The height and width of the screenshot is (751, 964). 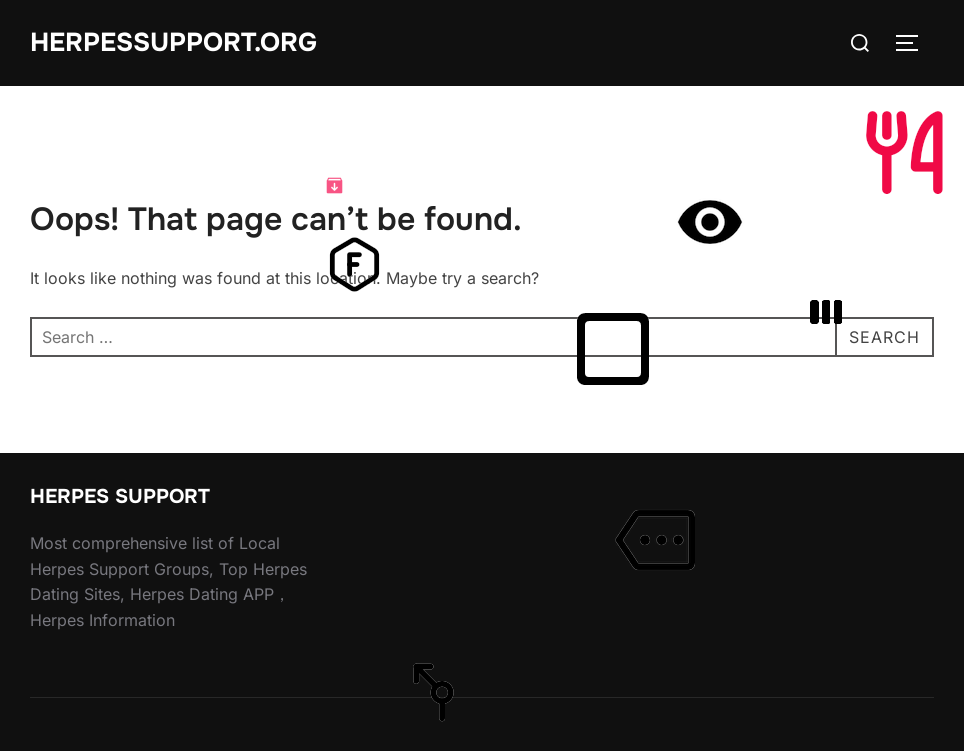 I want to click on select or crop a square area, so click(x=613, y=349).